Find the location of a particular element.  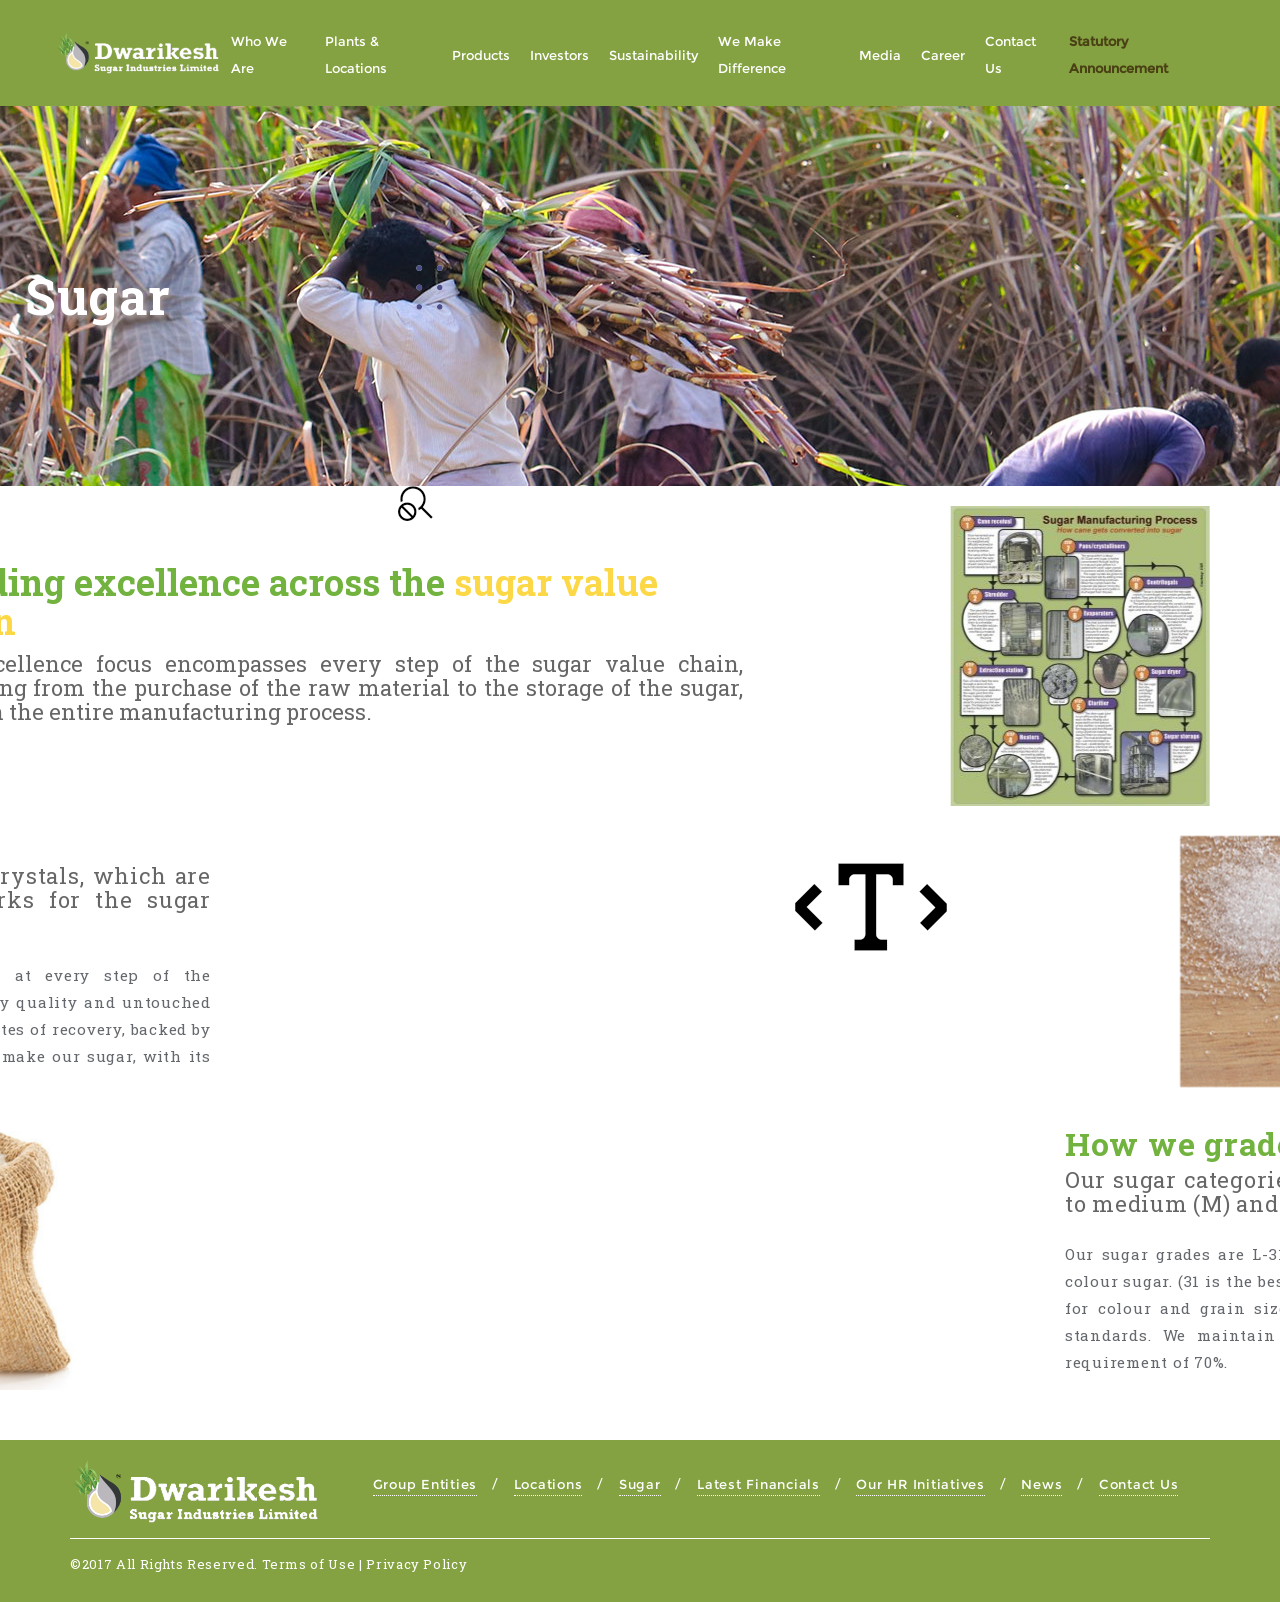

stop or cancel the current search is located at coordinates (416, 502).